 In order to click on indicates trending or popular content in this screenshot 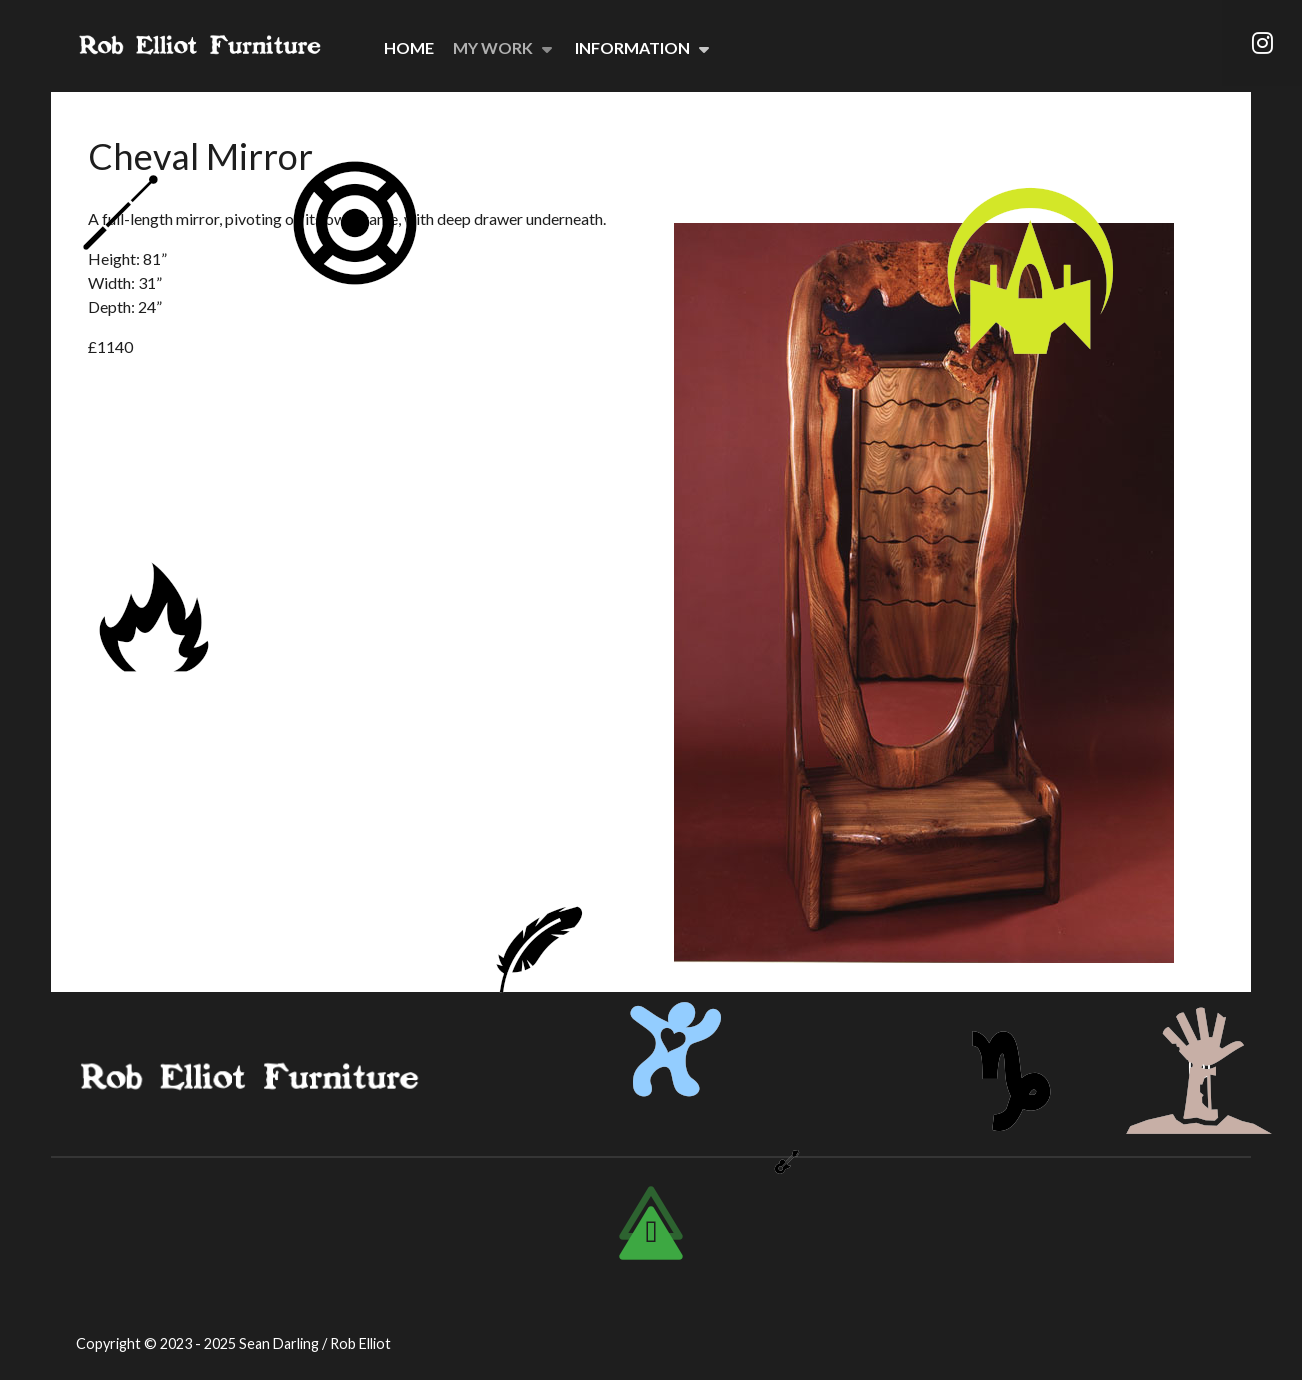, I will do `click(154, 617)`.